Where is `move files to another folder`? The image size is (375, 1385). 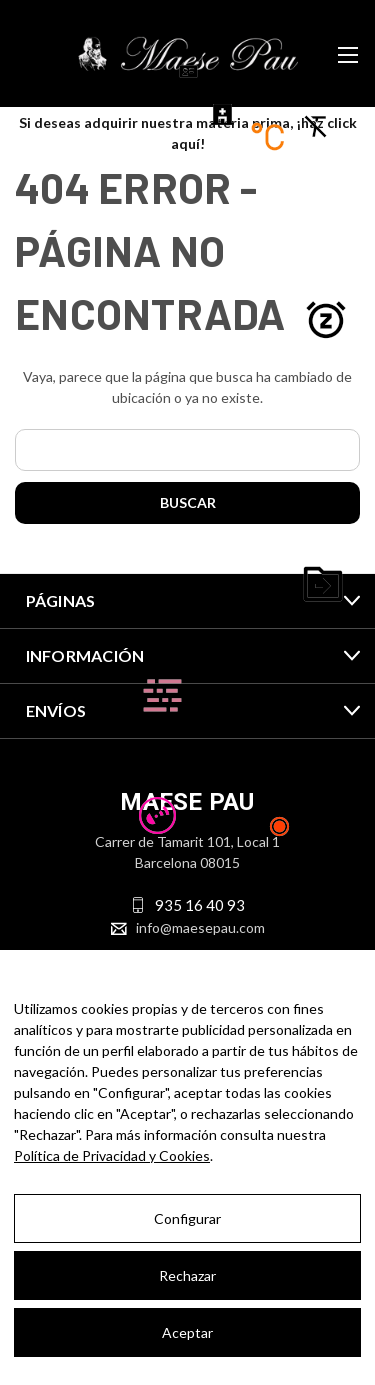 move files to another folder is located at coordinates (323, 584).